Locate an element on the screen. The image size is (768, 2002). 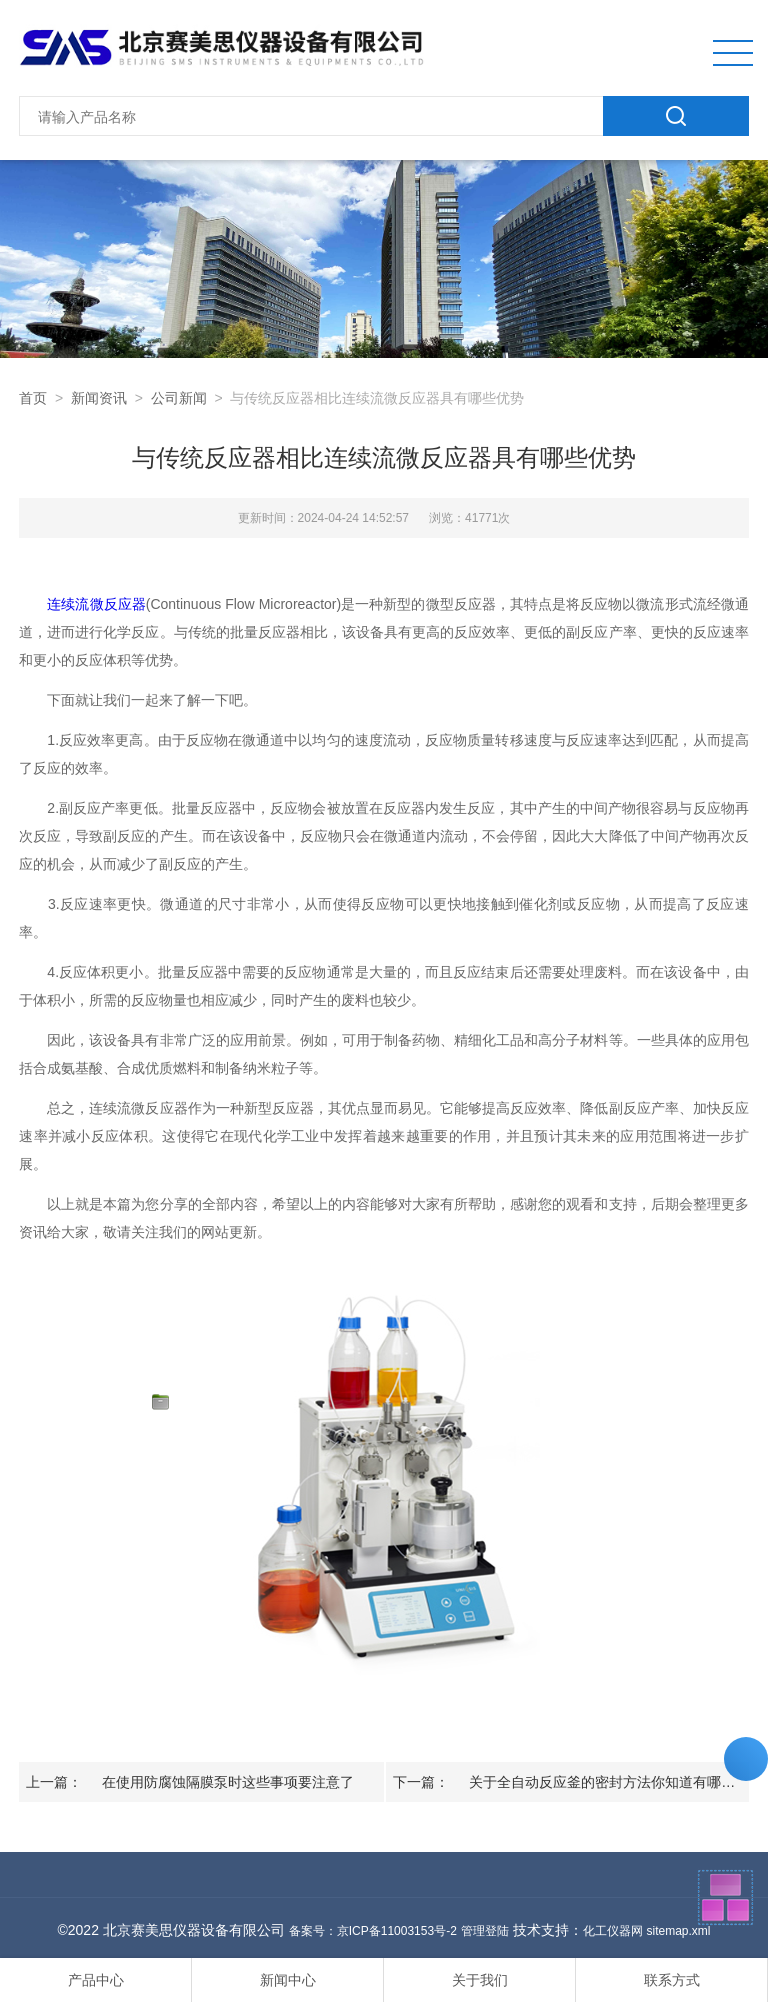
select all items in the current view is located at coordinates (725, 1897).